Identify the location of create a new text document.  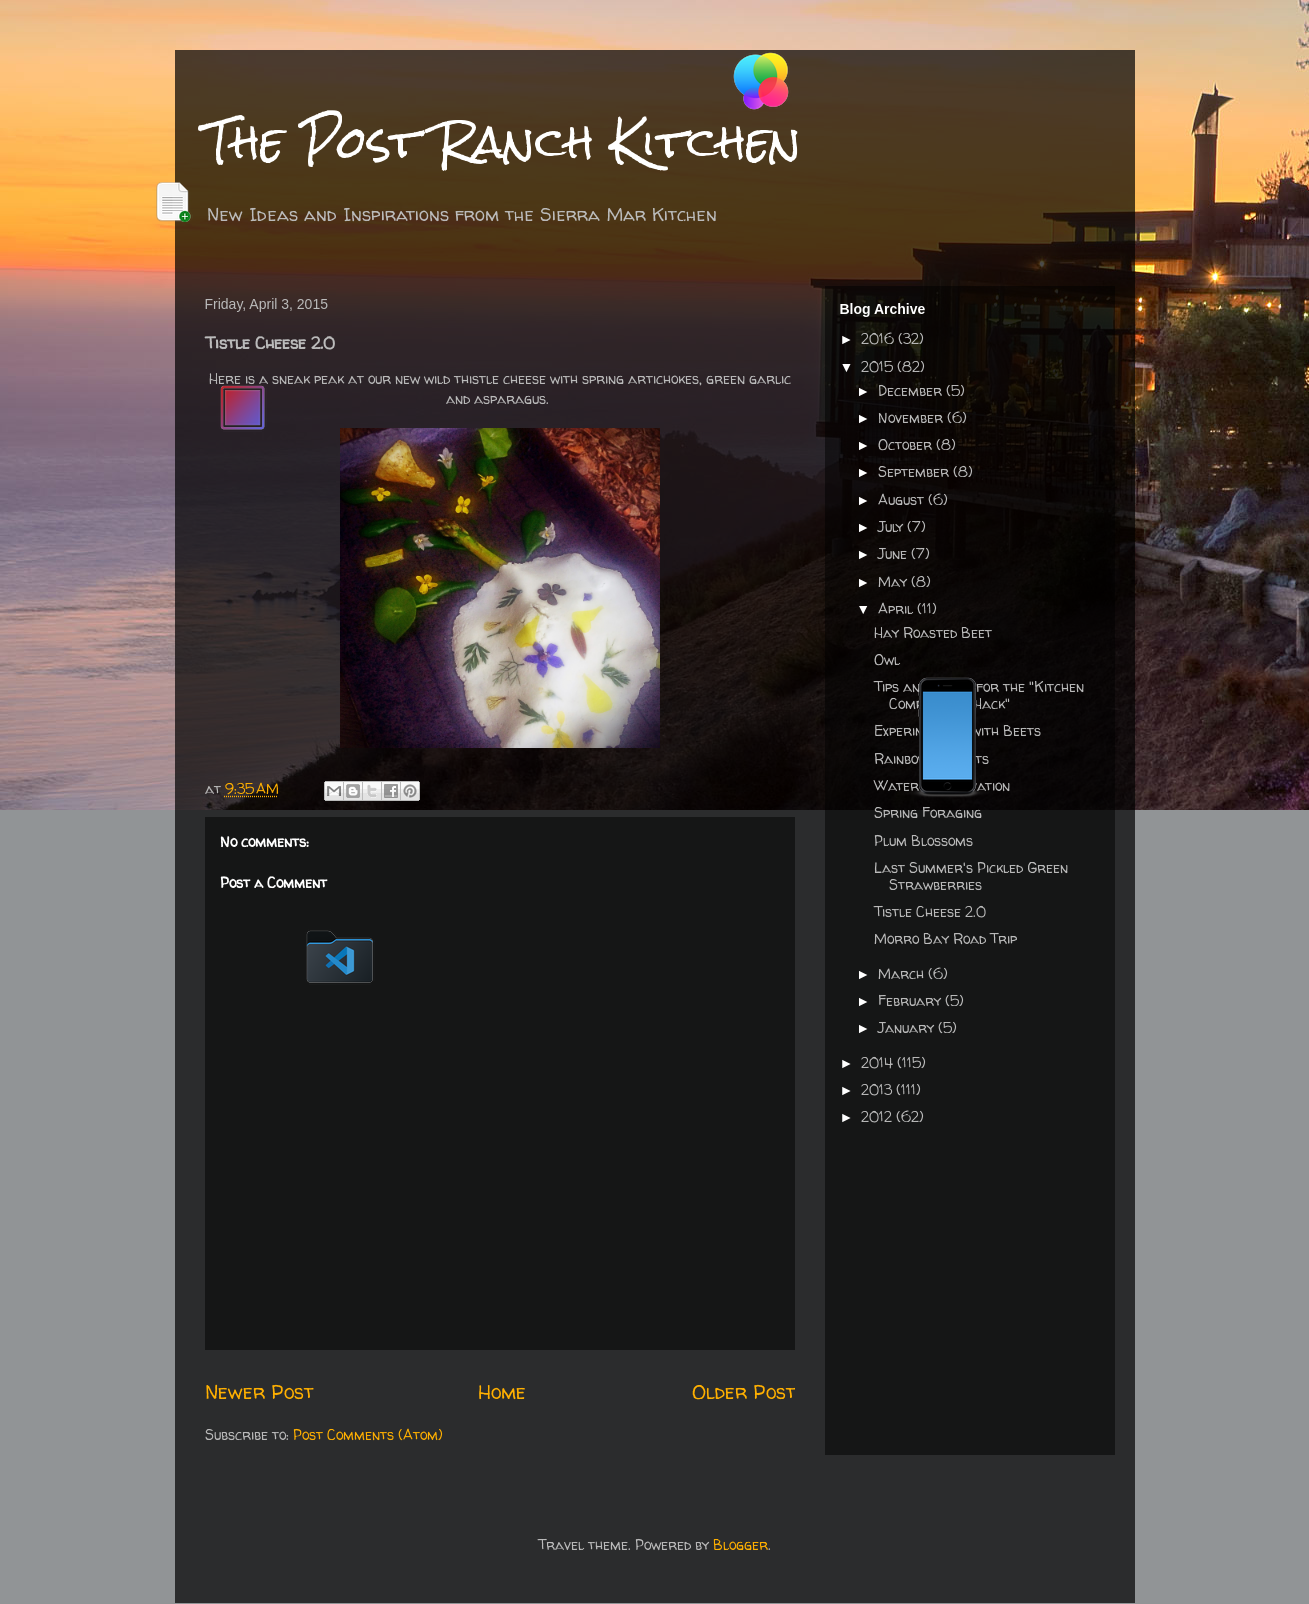
(172, 201).